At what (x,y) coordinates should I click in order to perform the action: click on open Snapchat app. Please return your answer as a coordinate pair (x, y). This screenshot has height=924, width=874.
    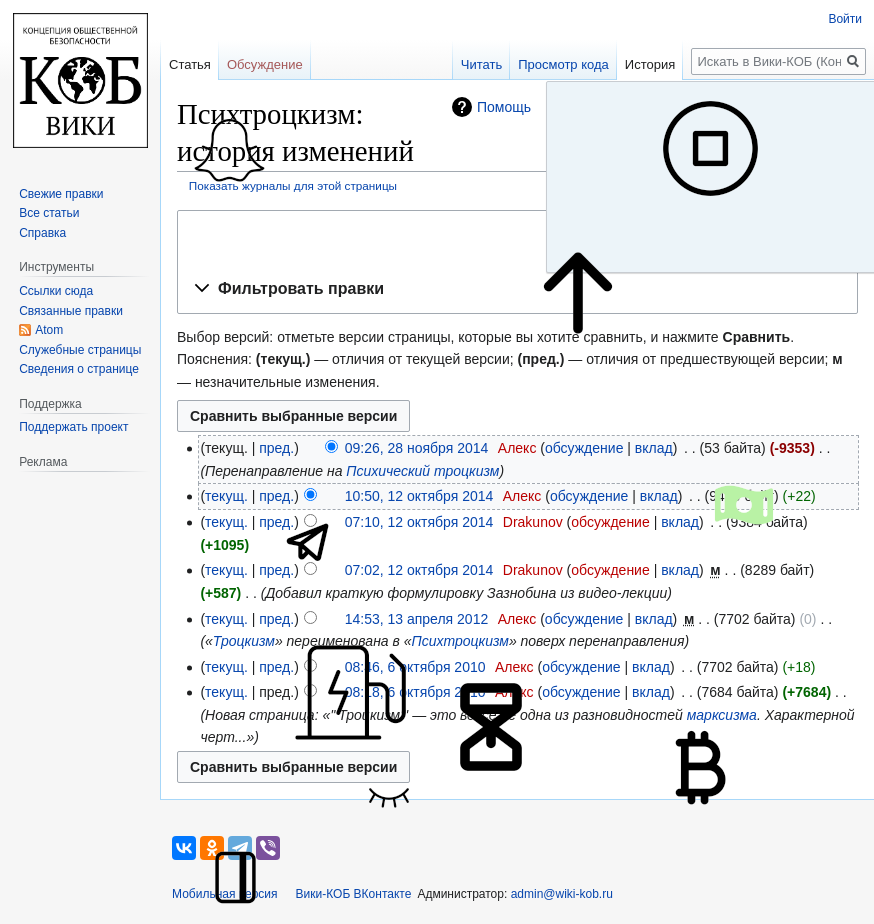
    Looking at the image, I should click on (229, 151).